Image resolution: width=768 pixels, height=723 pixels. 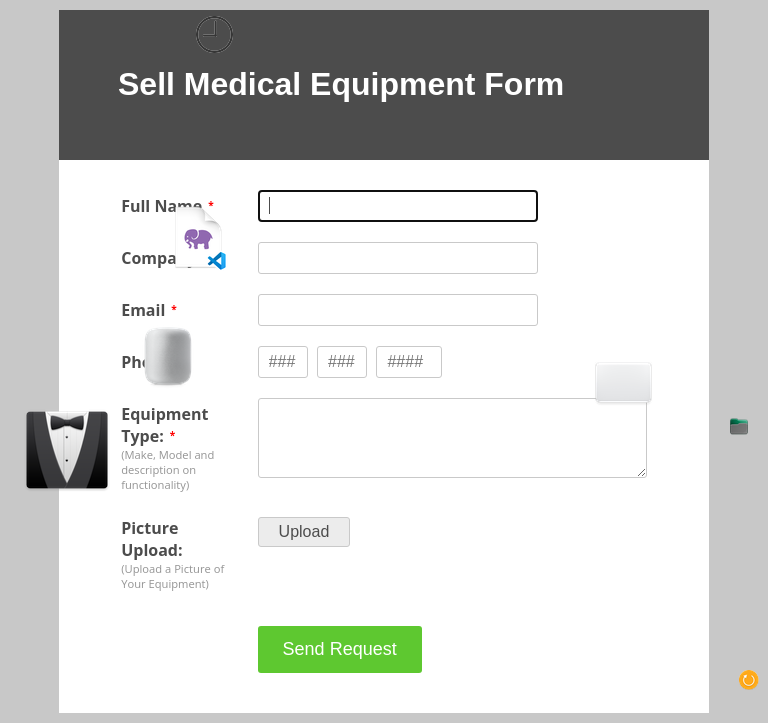 I want to click on apple homepod smart speaker device, so click(x=168, y=357).